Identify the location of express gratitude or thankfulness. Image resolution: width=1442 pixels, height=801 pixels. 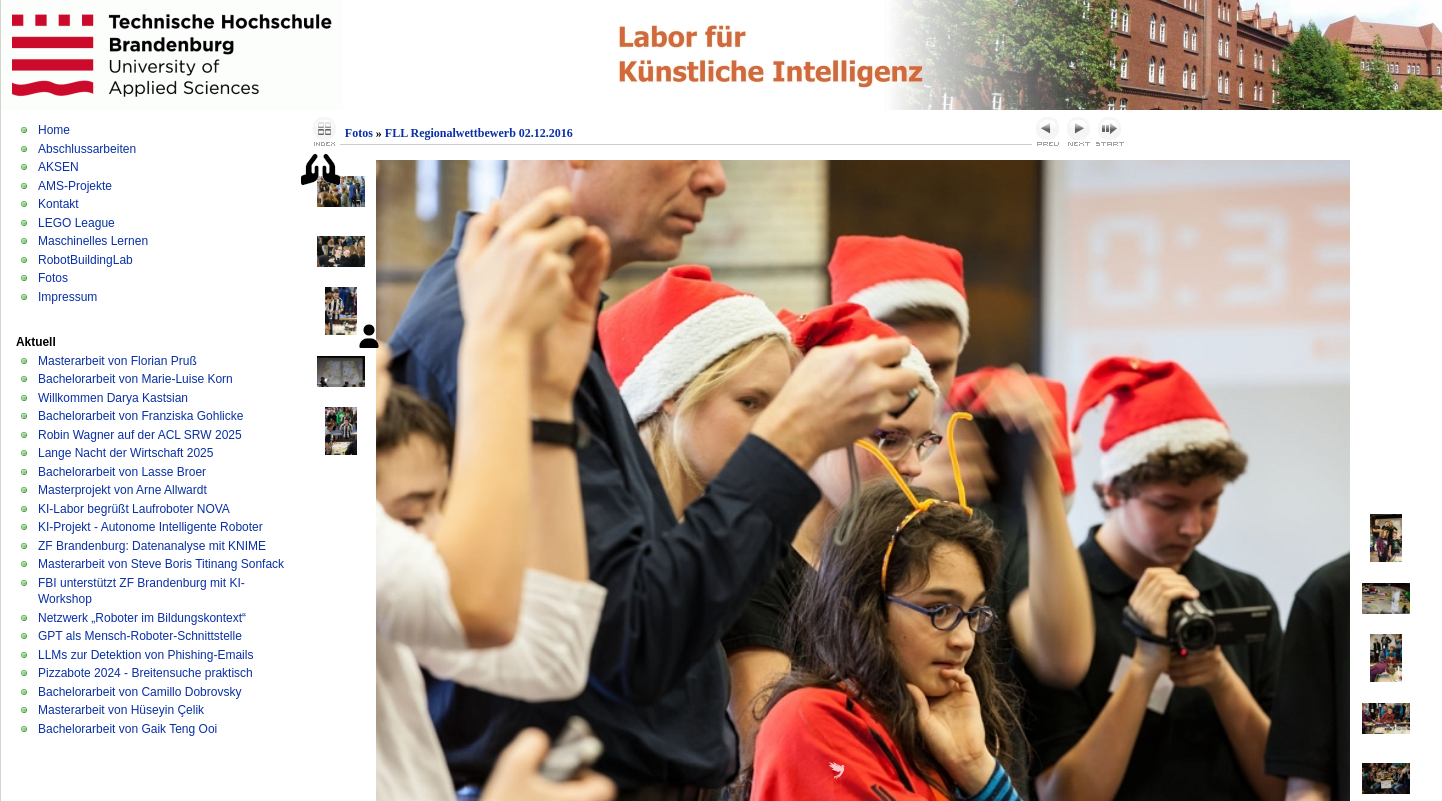
(320, 169).